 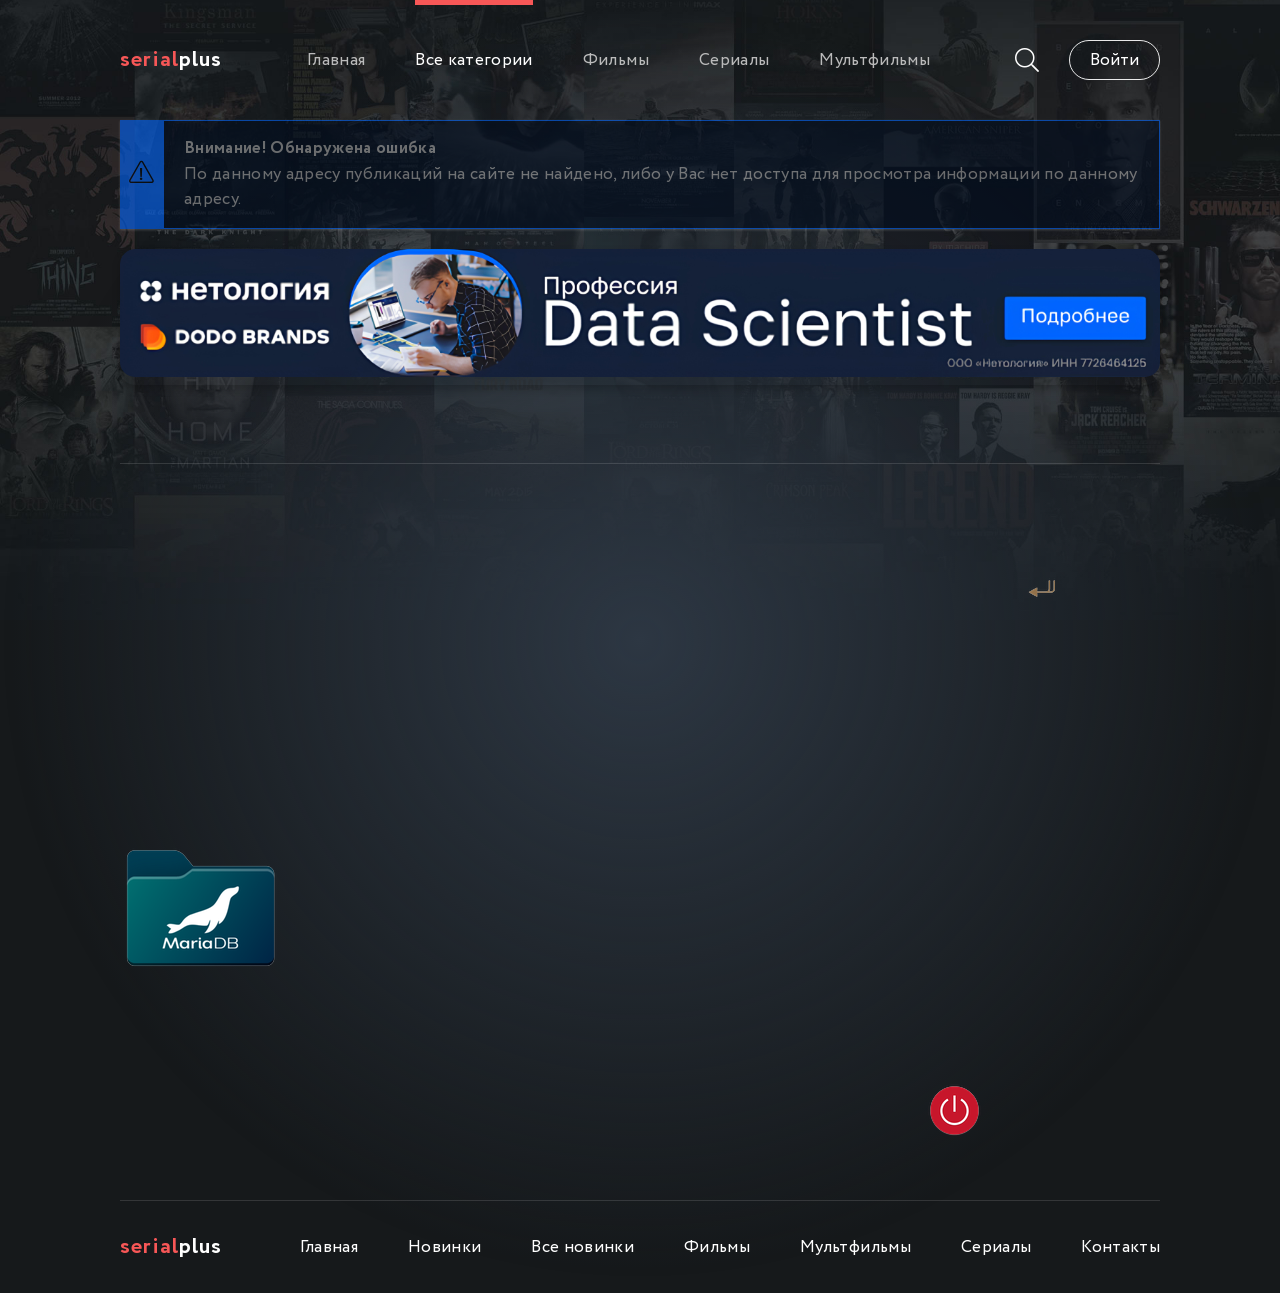 What do you see at coordinates (954, 1110) in the screenshot?
I see `shut down the system` at bounding box center [954, 1110].